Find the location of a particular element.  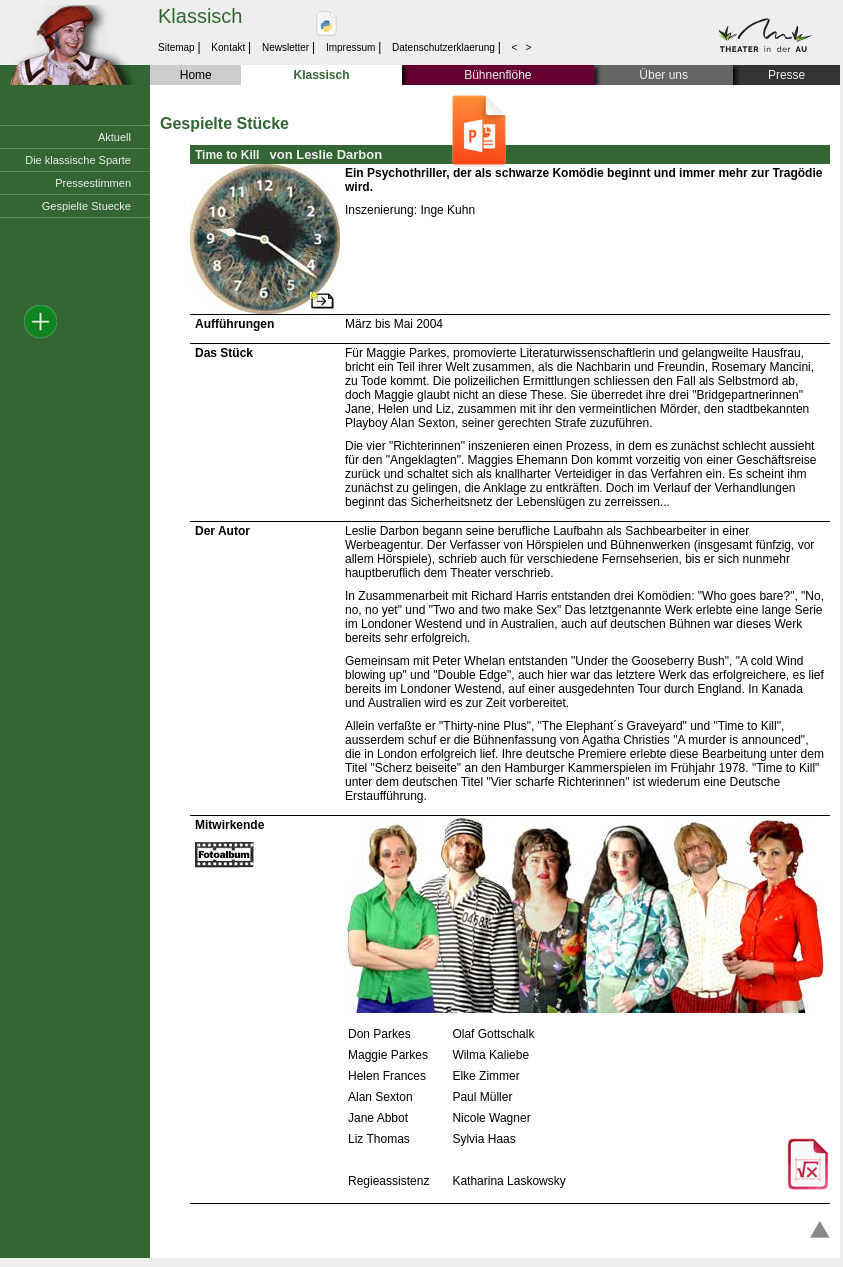

open an opendocument formula template file is located at coordinates (808, 1164).